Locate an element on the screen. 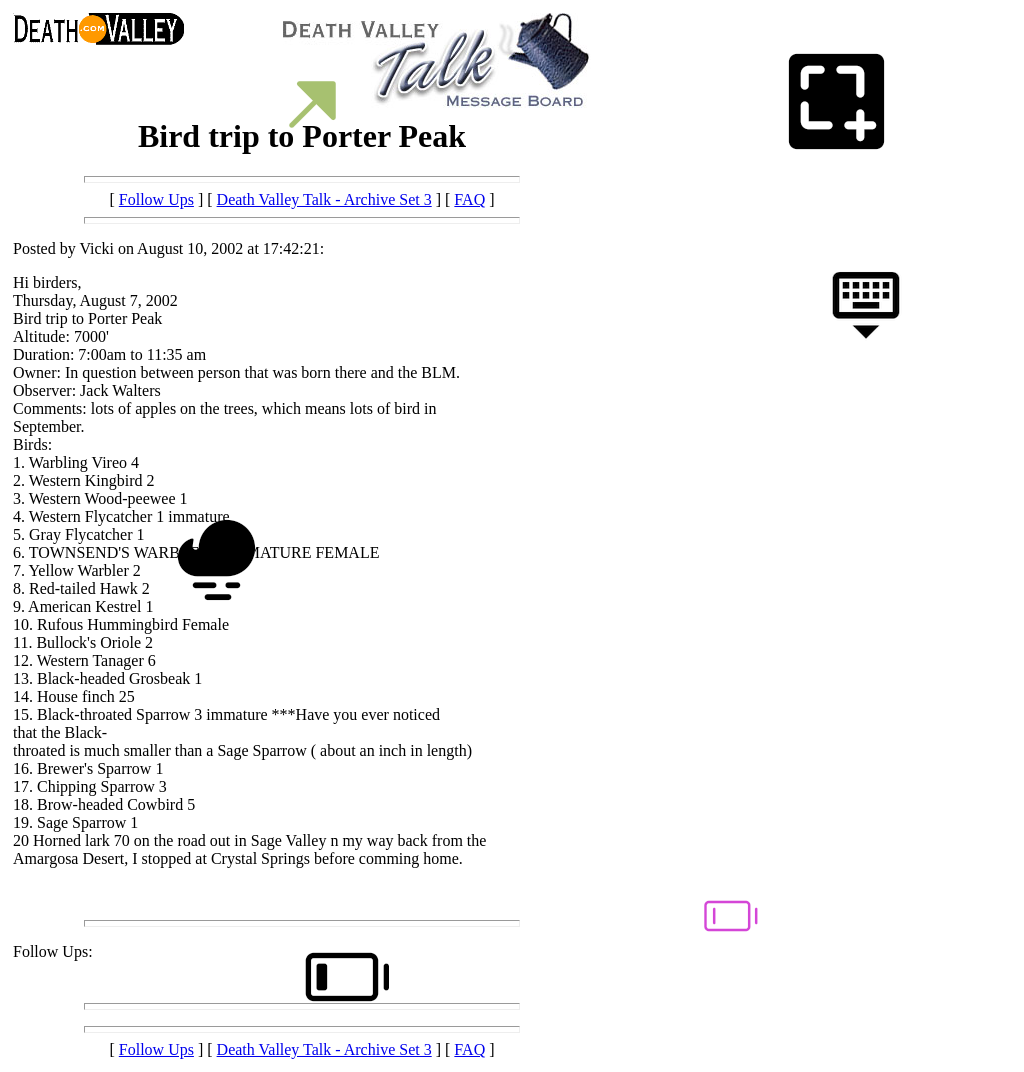 The height and width of the screenshot is (1072, 1024). indicates foggy weather conditions is located at coordinates (216, 558).